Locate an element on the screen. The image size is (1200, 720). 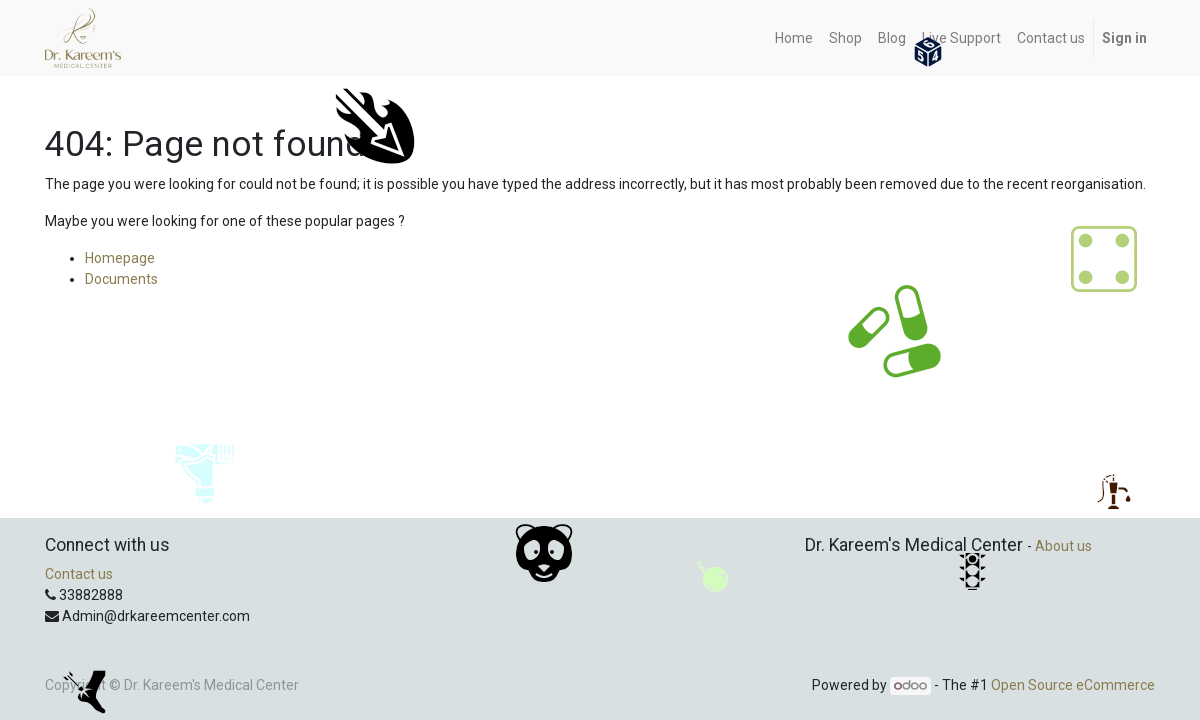
indicates medication or pharmaceutical content is located at coordinates (894, 331).